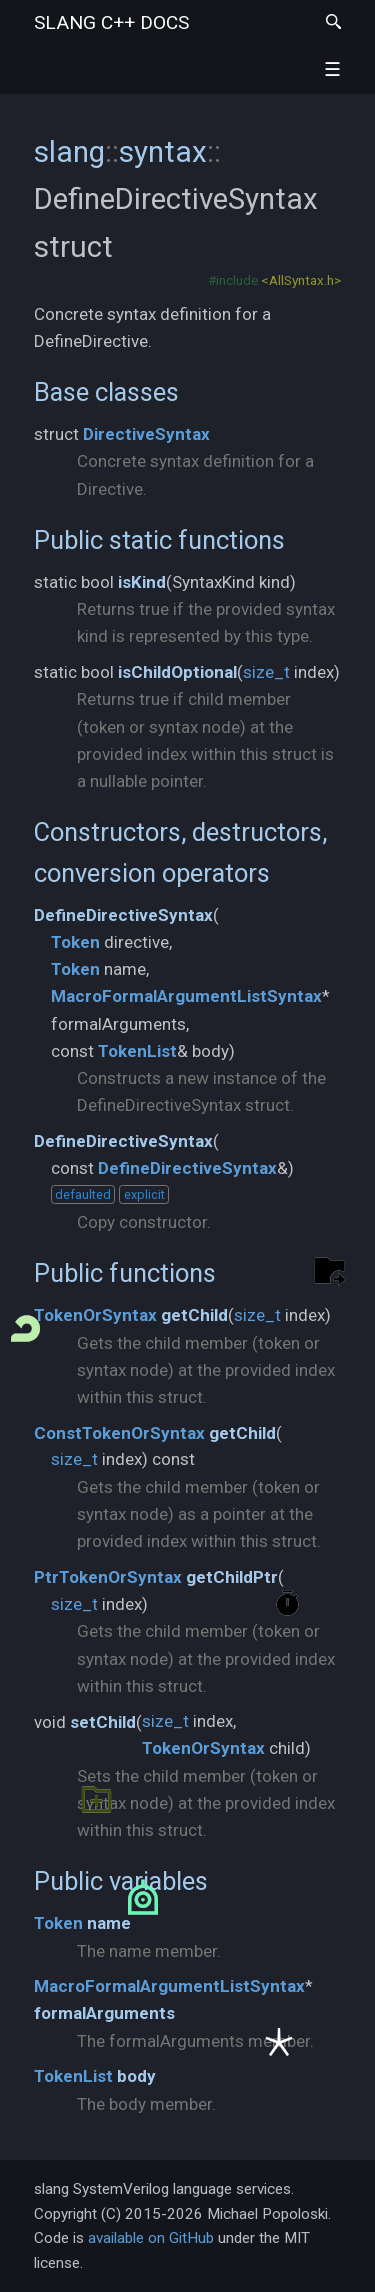  I want to click on advent of code logo, so click(279, 2042).